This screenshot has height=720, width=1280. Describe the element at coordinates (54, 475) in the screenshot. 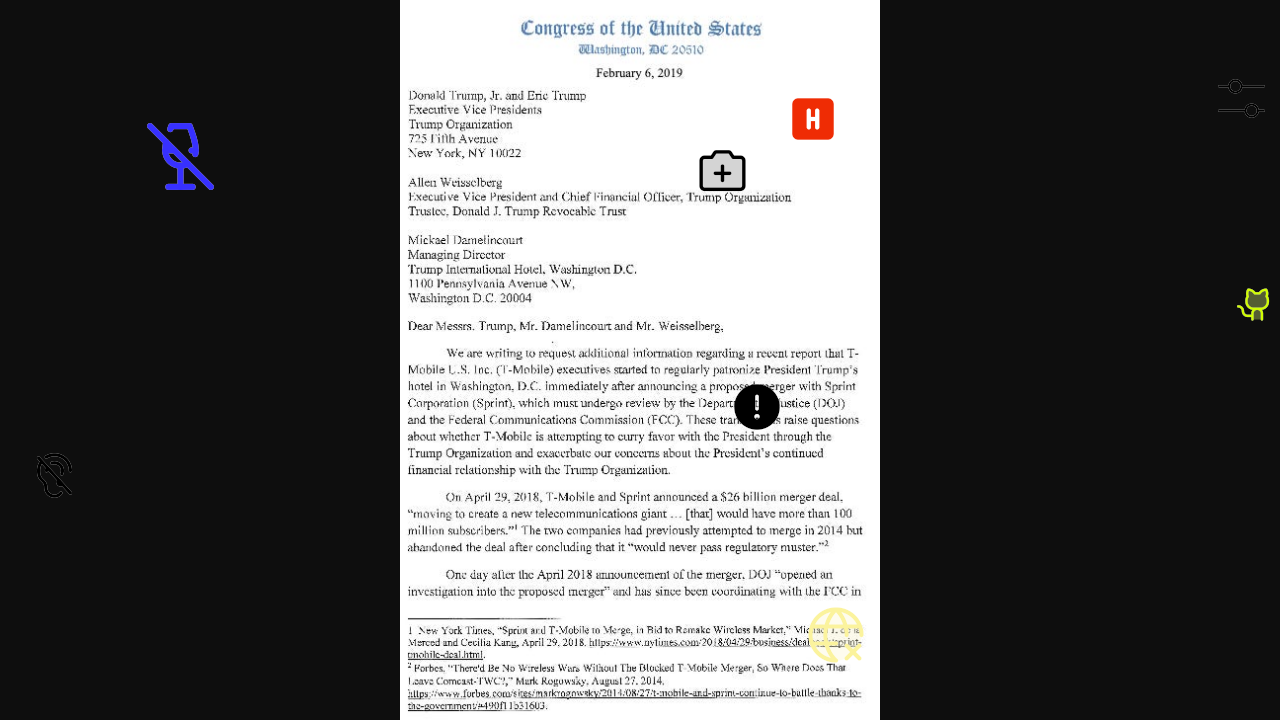

I see `indicates hearing assistance is disabled` at that location.